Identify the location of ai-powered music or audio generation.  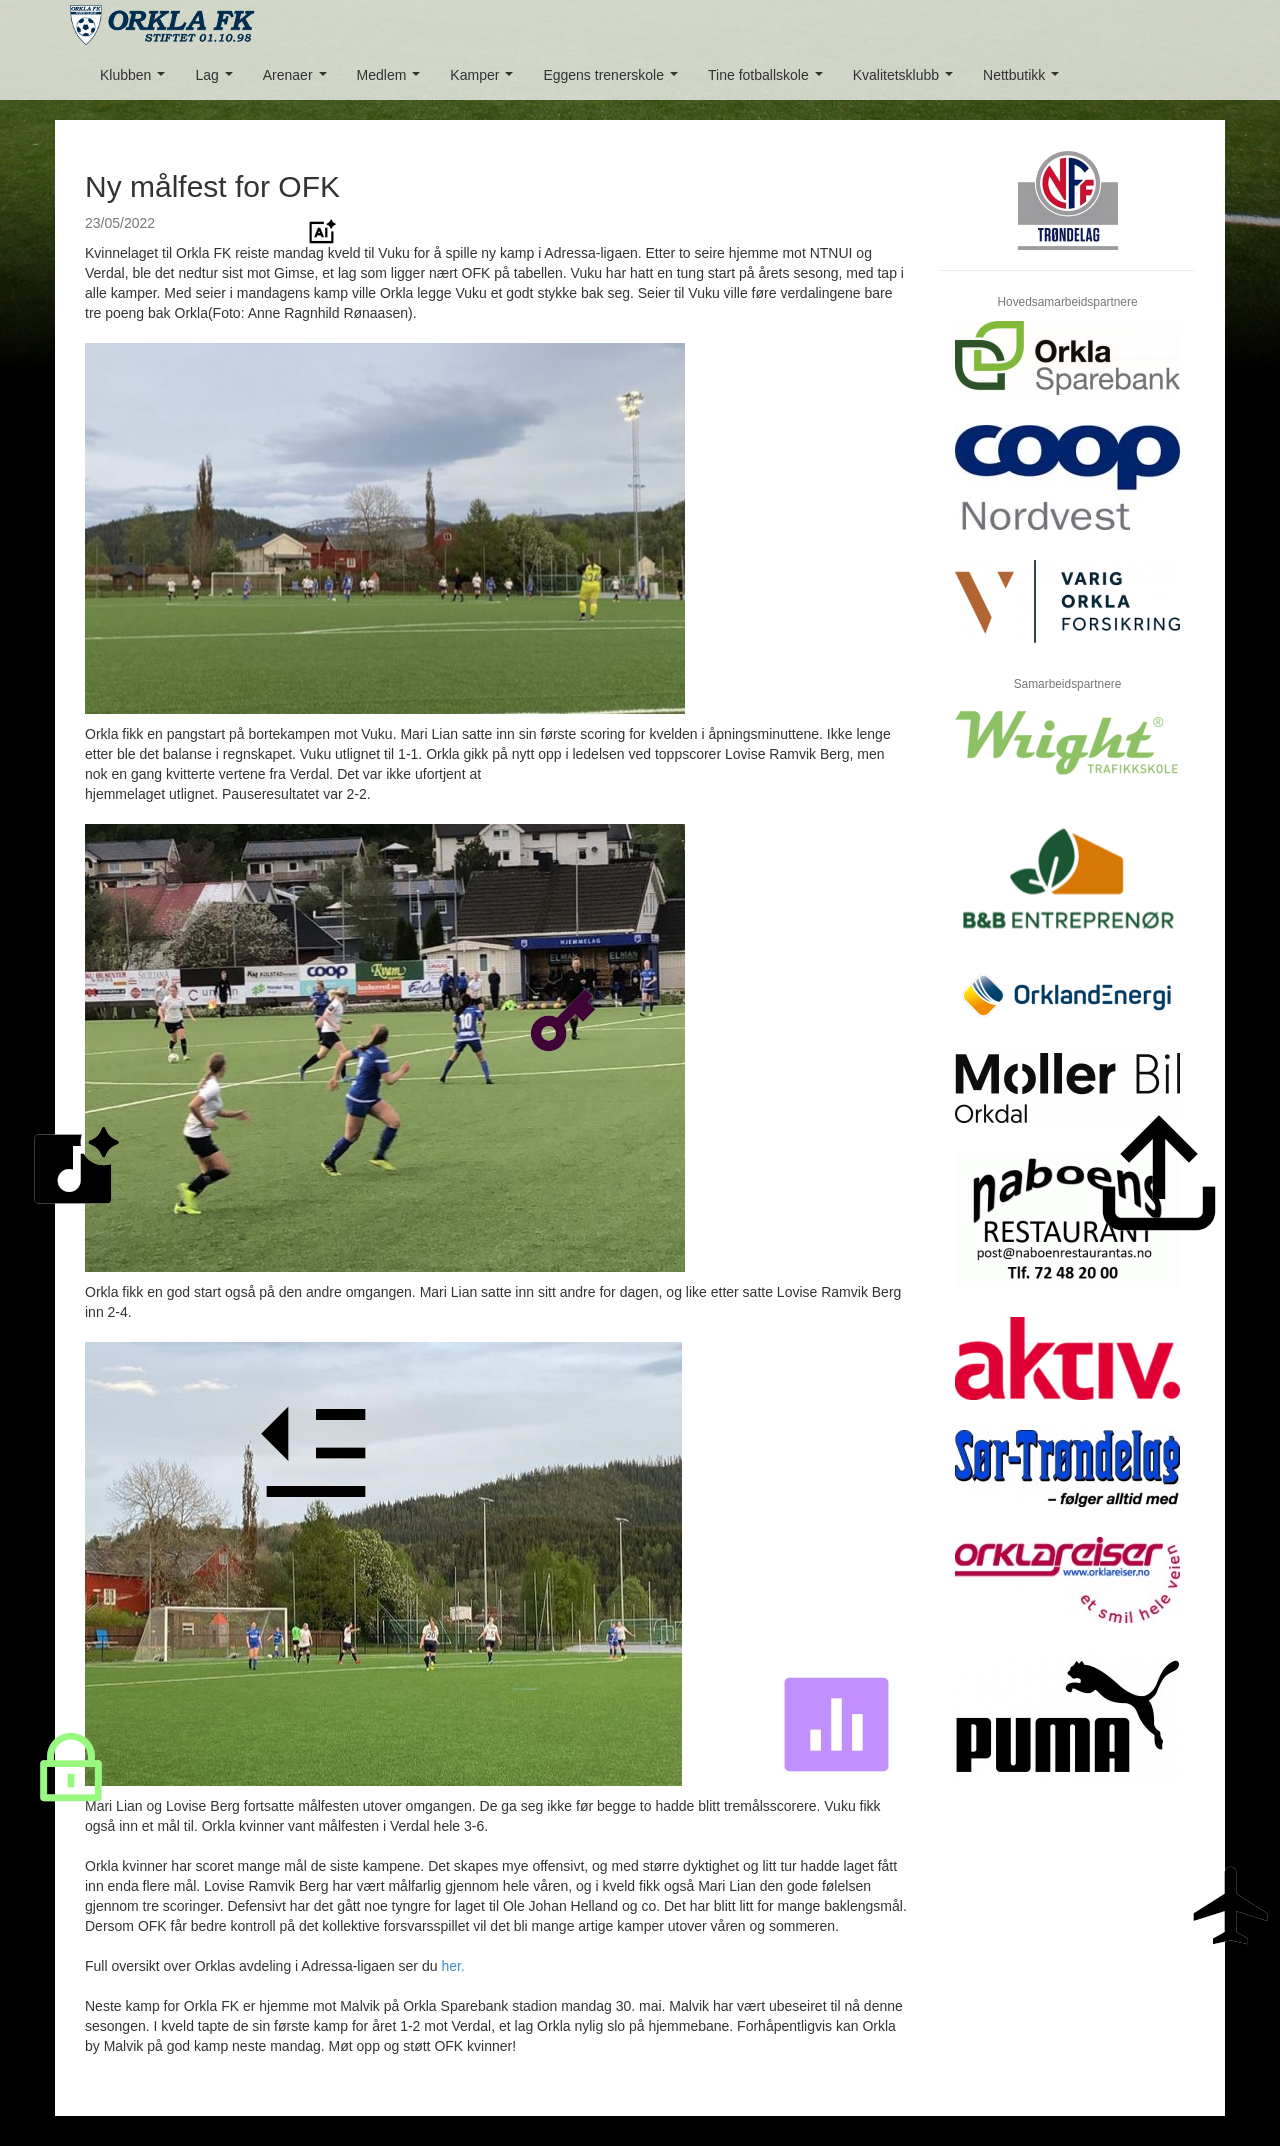
(73, 1169).